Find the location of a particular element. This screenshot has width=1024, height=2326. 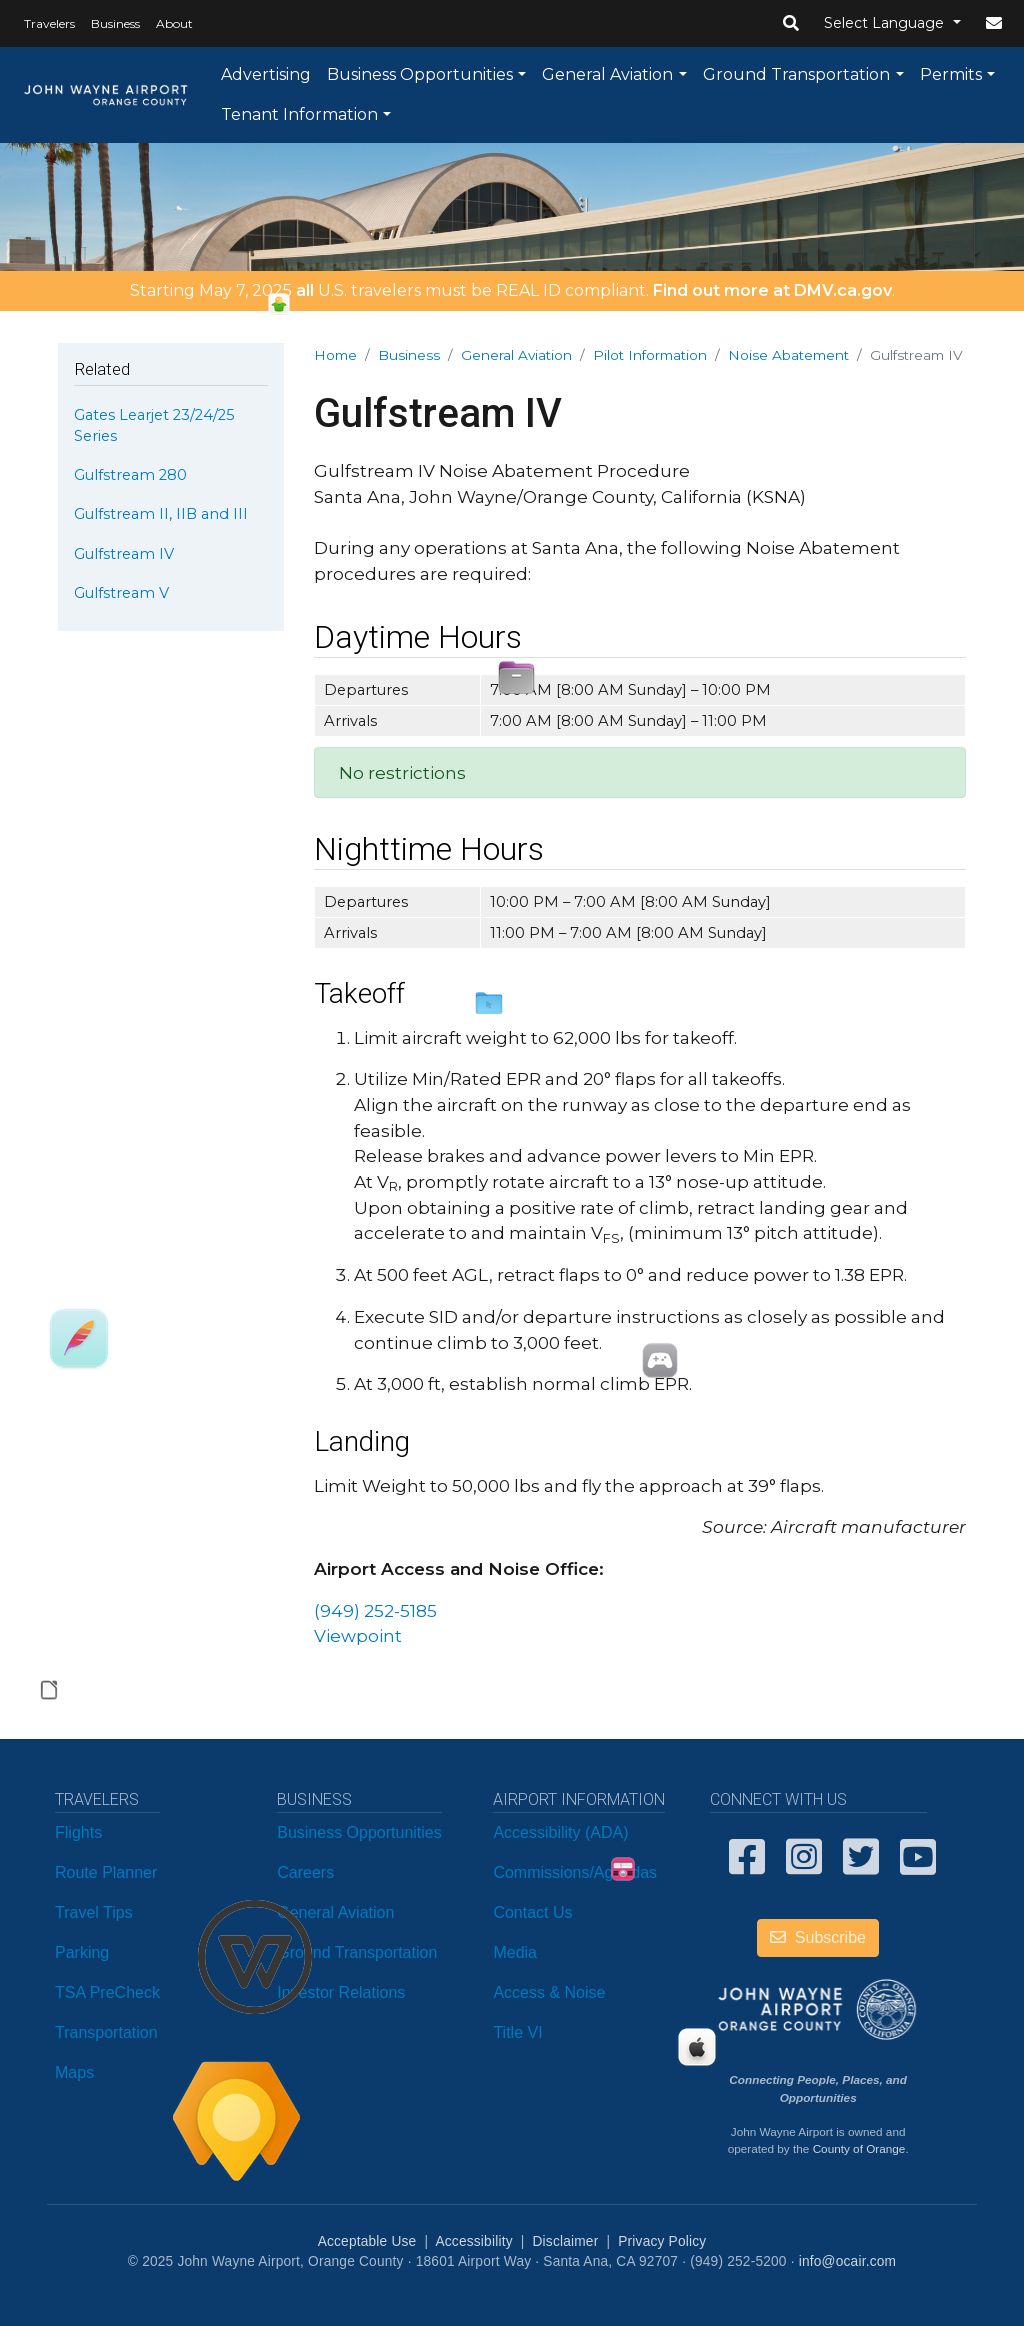

open wps office application is located at coordinates (255, 1957).